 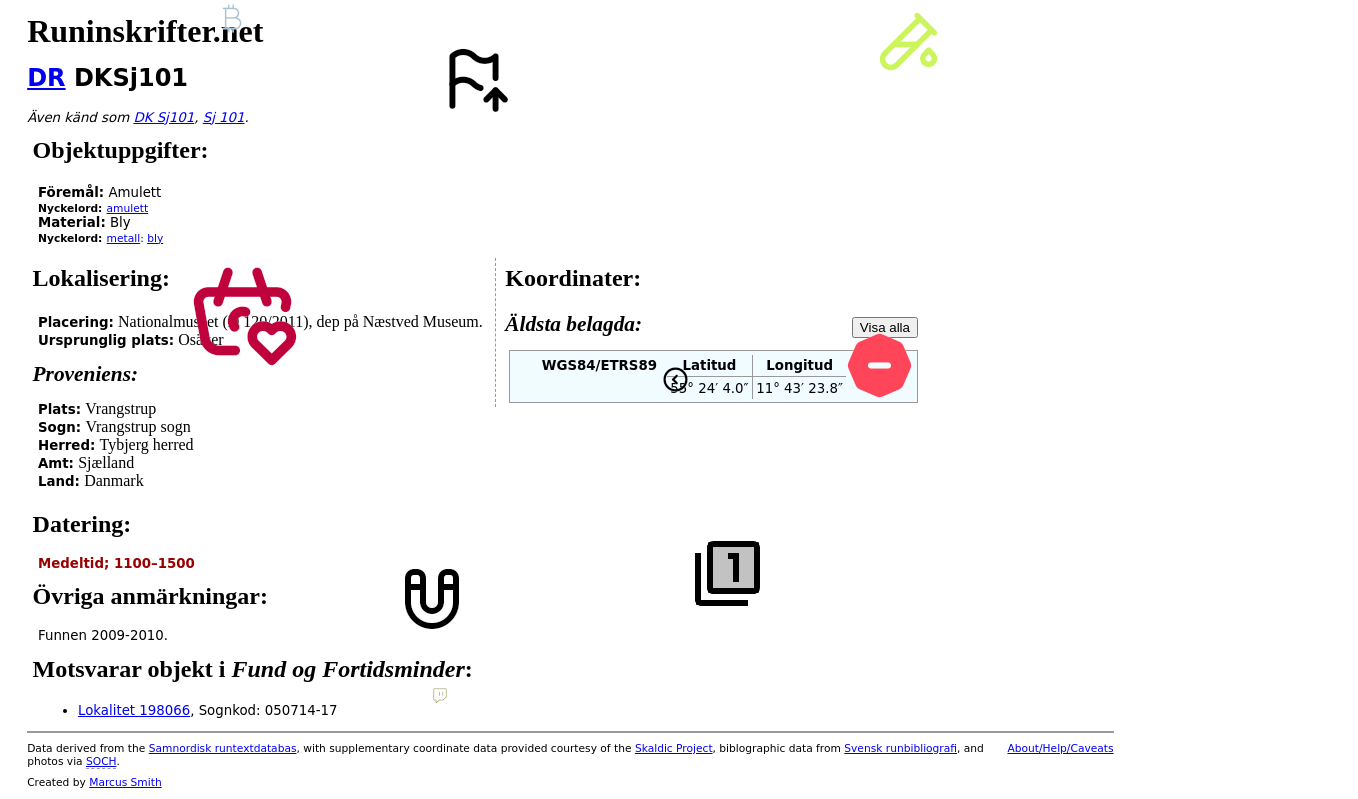 What do you see at coordinates (675, 379) in the screenshot?
I see `go back to the previous screen` at bounding box center [675, 379].